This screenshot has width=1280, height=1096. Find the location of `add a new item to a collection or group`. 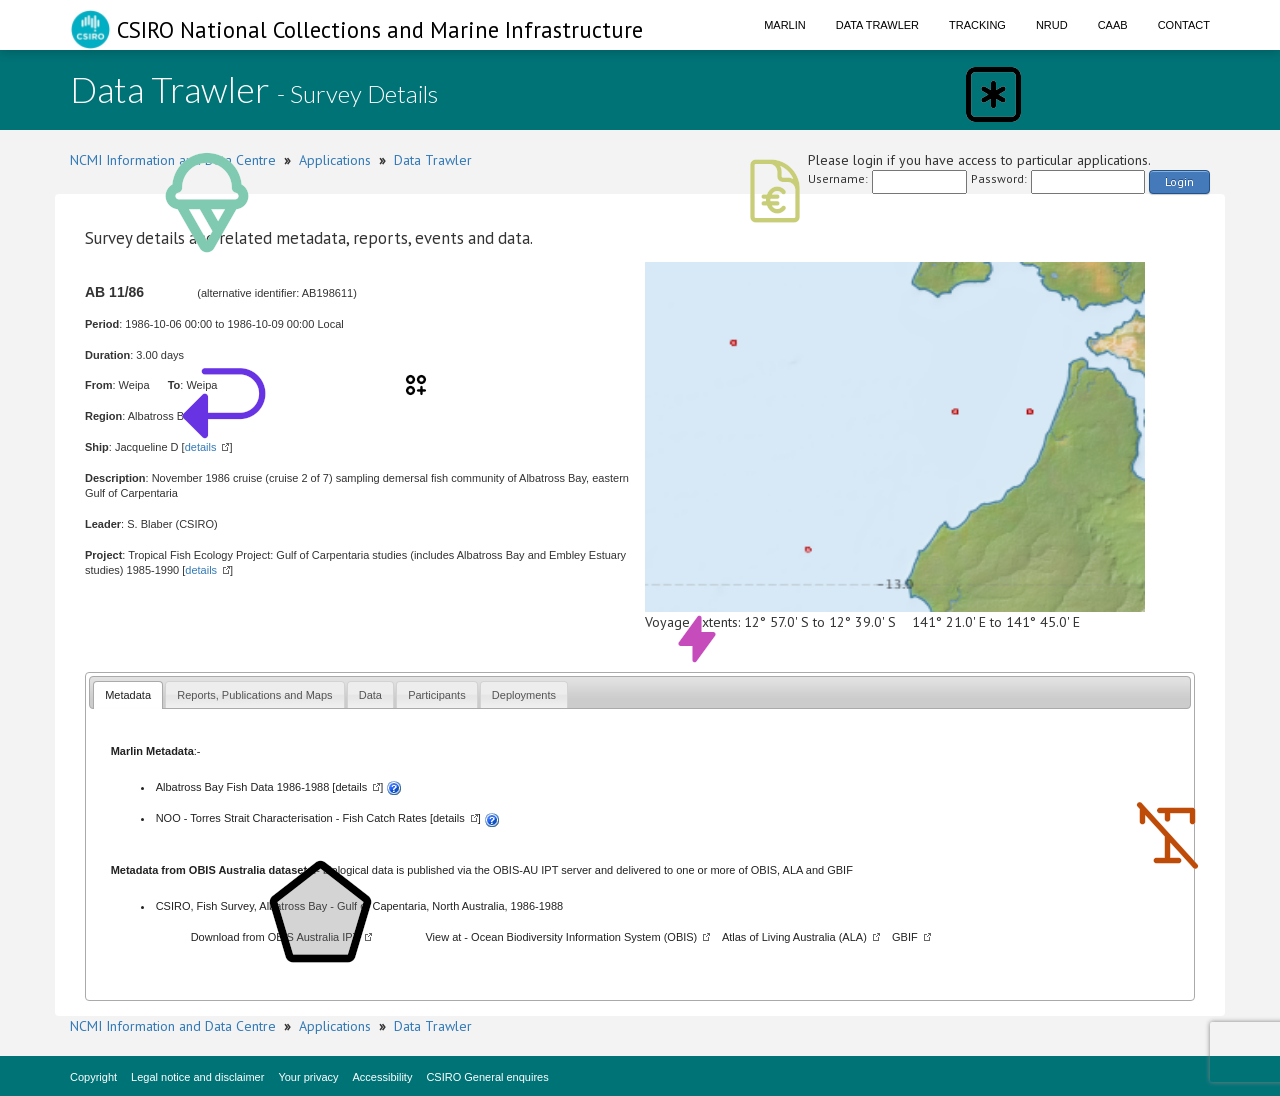

add a new item to a collection or group is located at coordinates (416, 385).